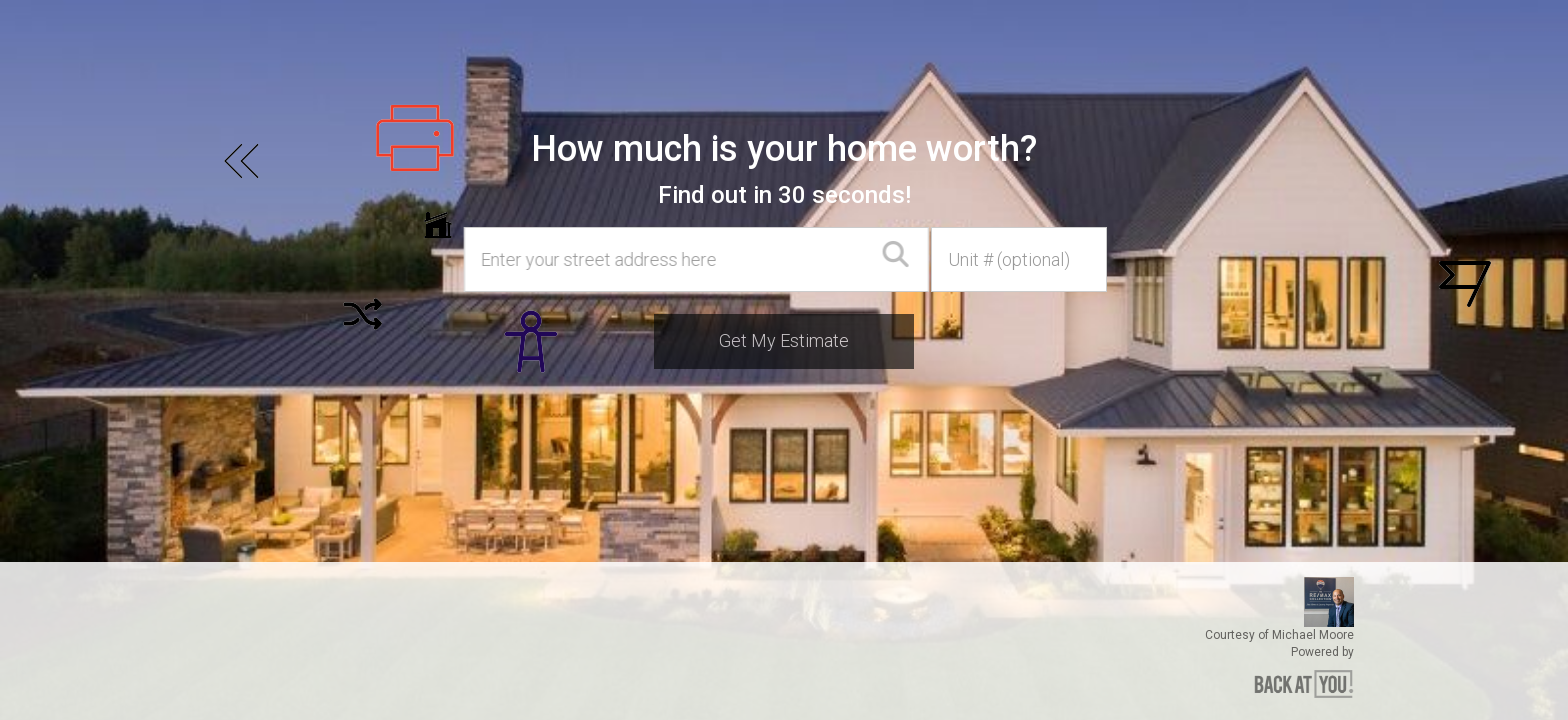 The image size is (1568, 720). What do you see at coordinates (362, 314) in the screenshot?
I see `shuffle playlist or queue order` at bounding box center [362, 314].